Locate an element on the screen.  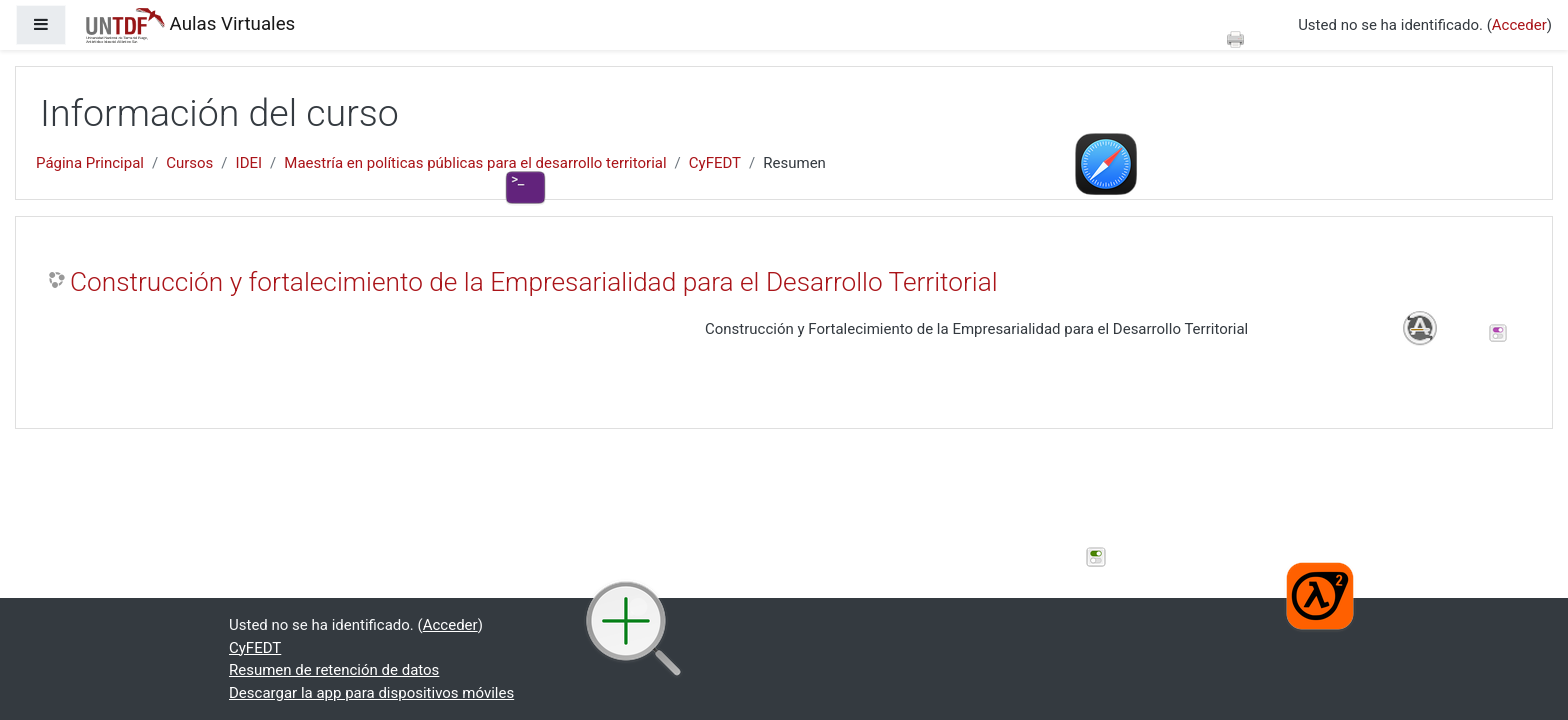
print the current document is located at coordinates (1235, 39).